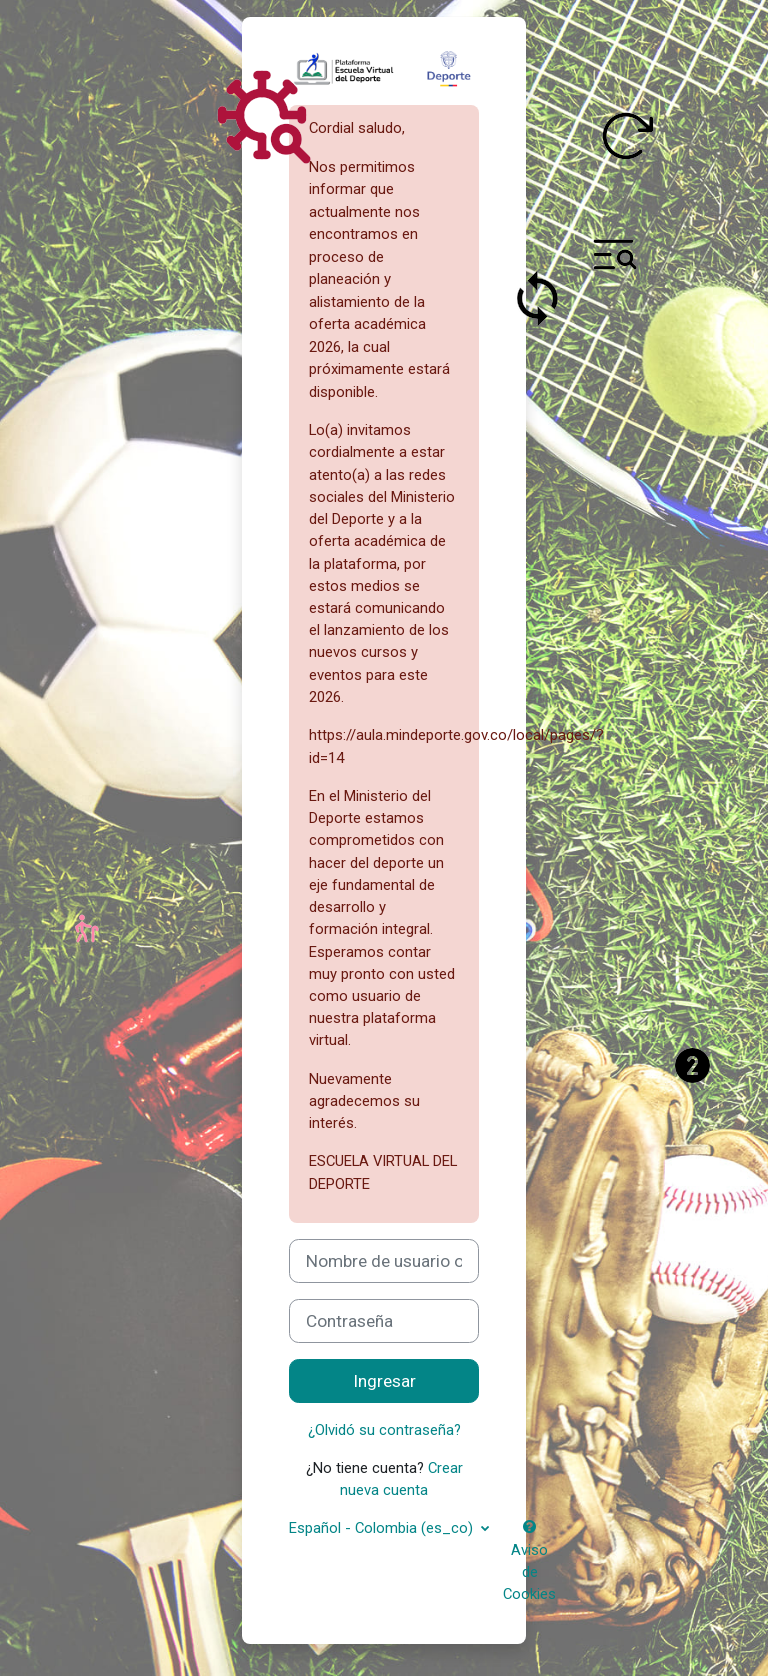 The height and width of the screenshot is (1676, 768). I want to click on indicates step two in a multi-step process, so click(692, 1065).